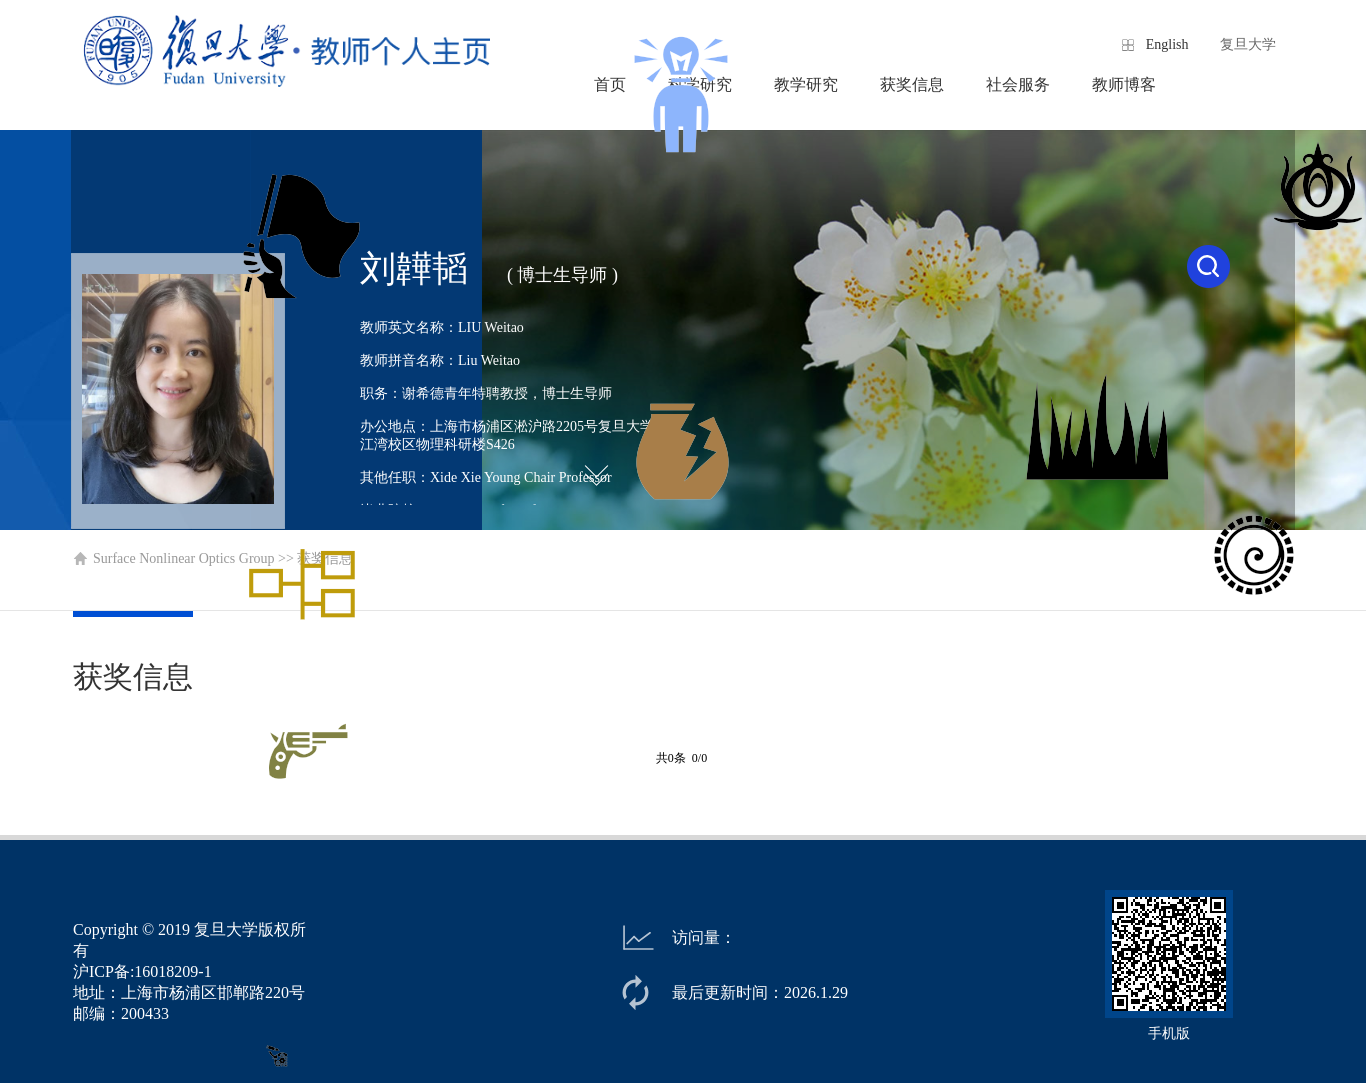 The image size is (1366, 1083). What do you see at coordinates (1318, 186) in the screenshot?
I see `decorative emblem or crest symbol` at bounding box center [1318, 186].